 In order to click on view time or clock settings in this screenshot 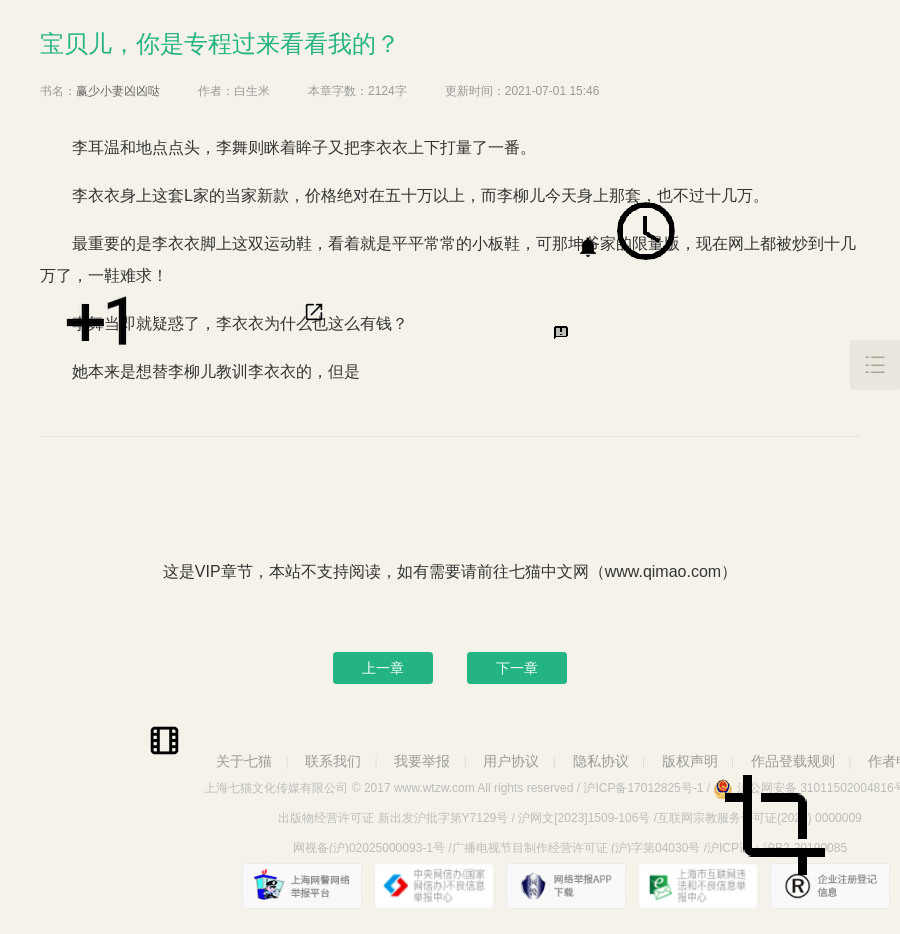, I will do `click(646, 231)`.